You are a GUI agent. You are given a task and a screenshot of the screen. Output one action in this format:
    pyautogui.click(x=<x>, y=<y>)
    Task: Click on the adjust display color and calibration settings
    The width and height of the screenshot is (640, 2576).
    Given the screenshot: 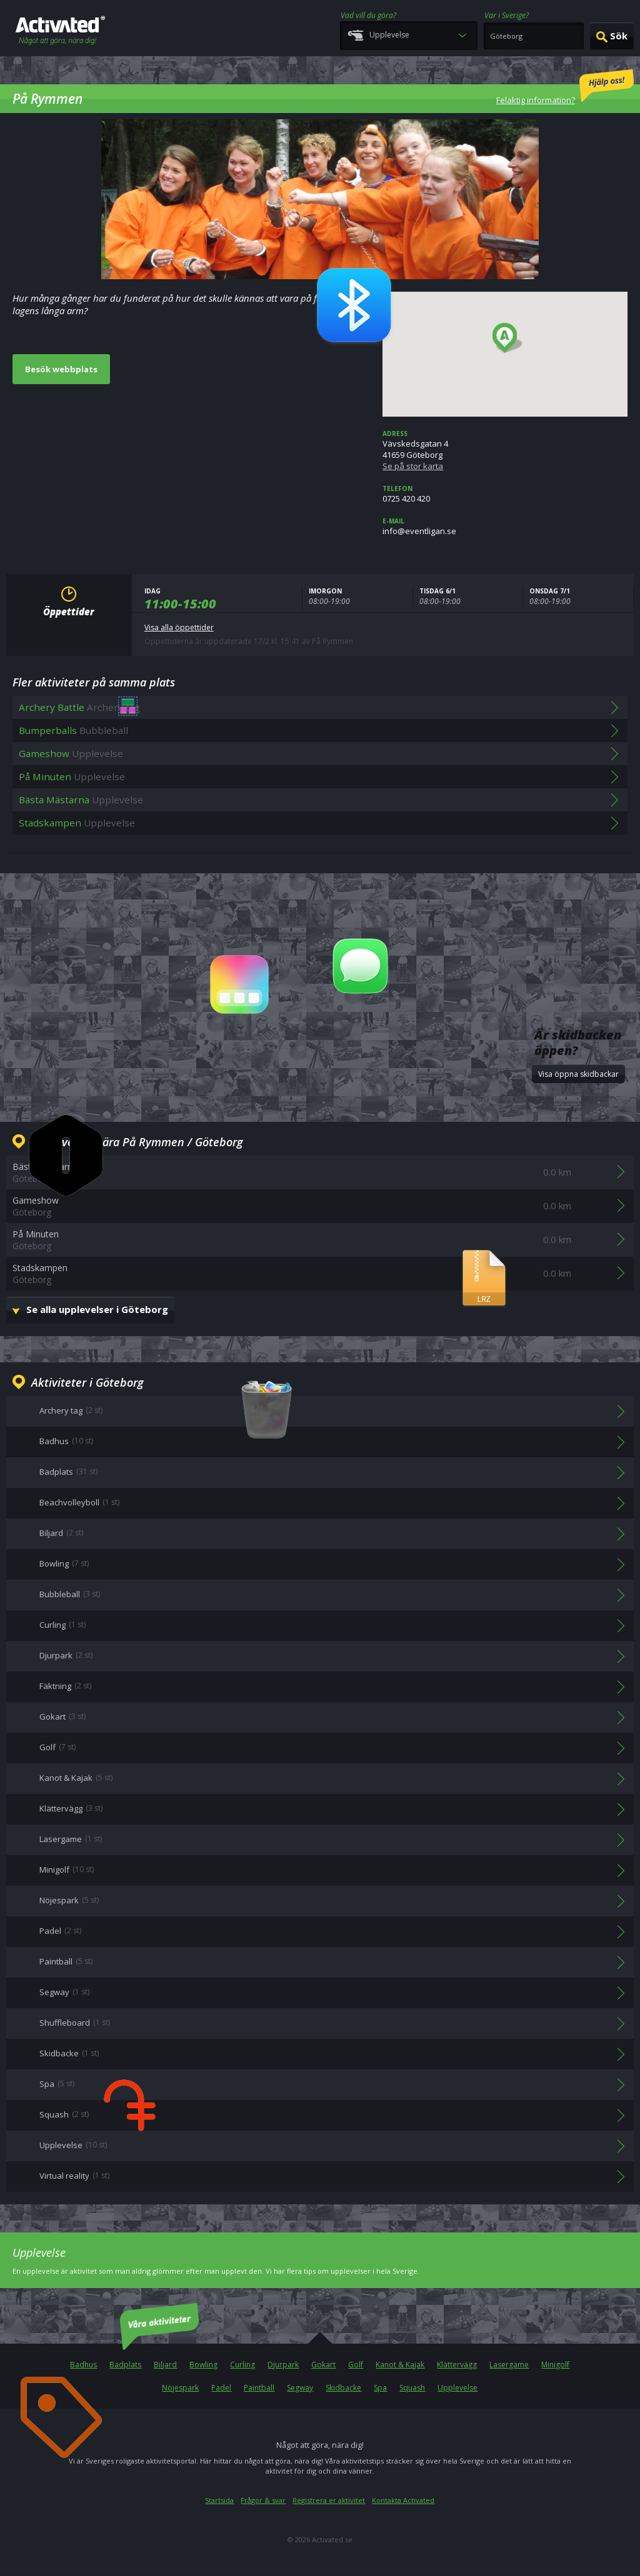 What is the action you would take?
    pyautogui.click(x=239, y=984)
    